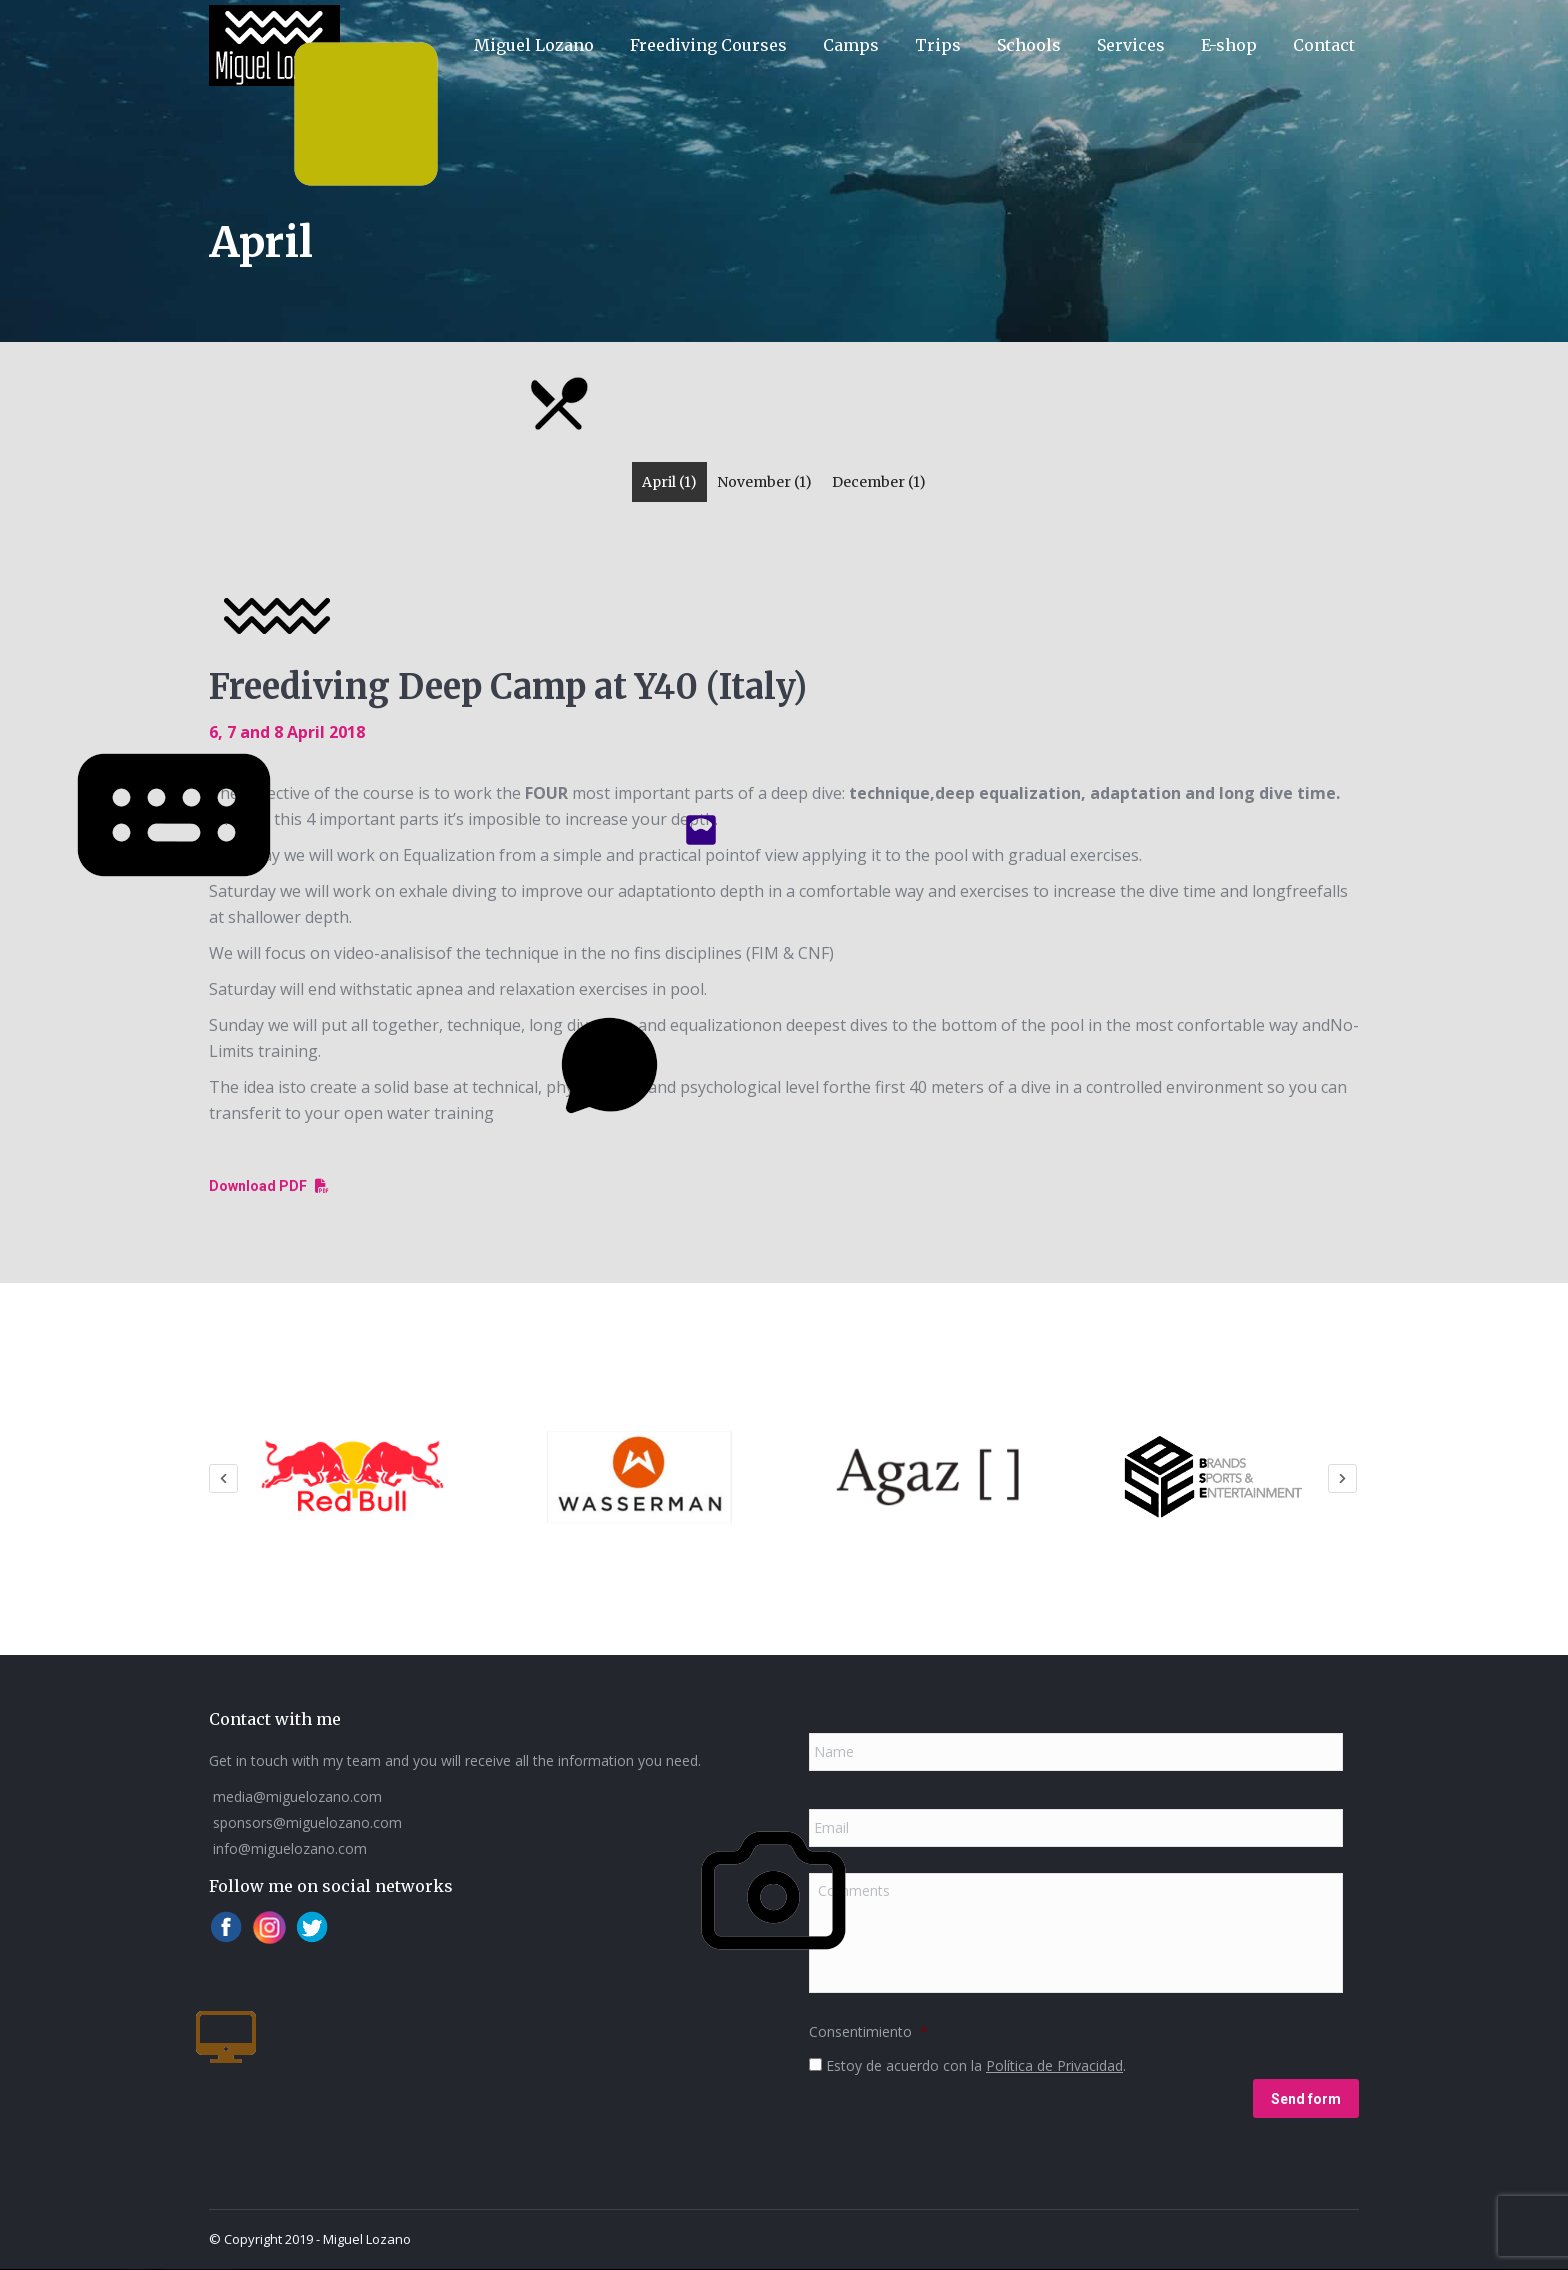 The height and width of the screenshot is (2270, 1568). I want to click on open the on-screen keyboard, so click(174, 815).